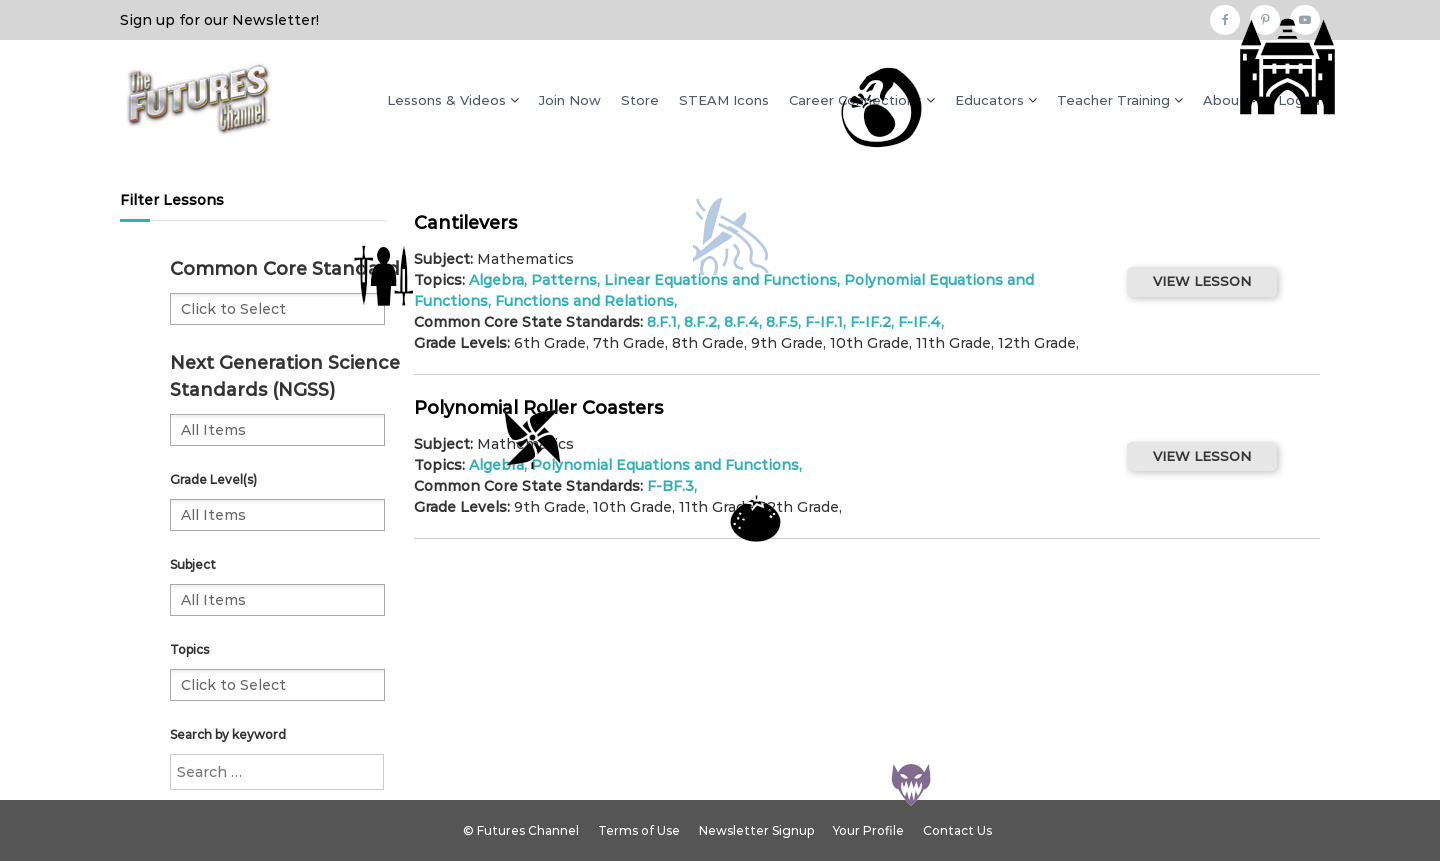  Describe the element at coordinates (383, 276) in the screenshot. I see `select the master-of-arms character class` at that location.